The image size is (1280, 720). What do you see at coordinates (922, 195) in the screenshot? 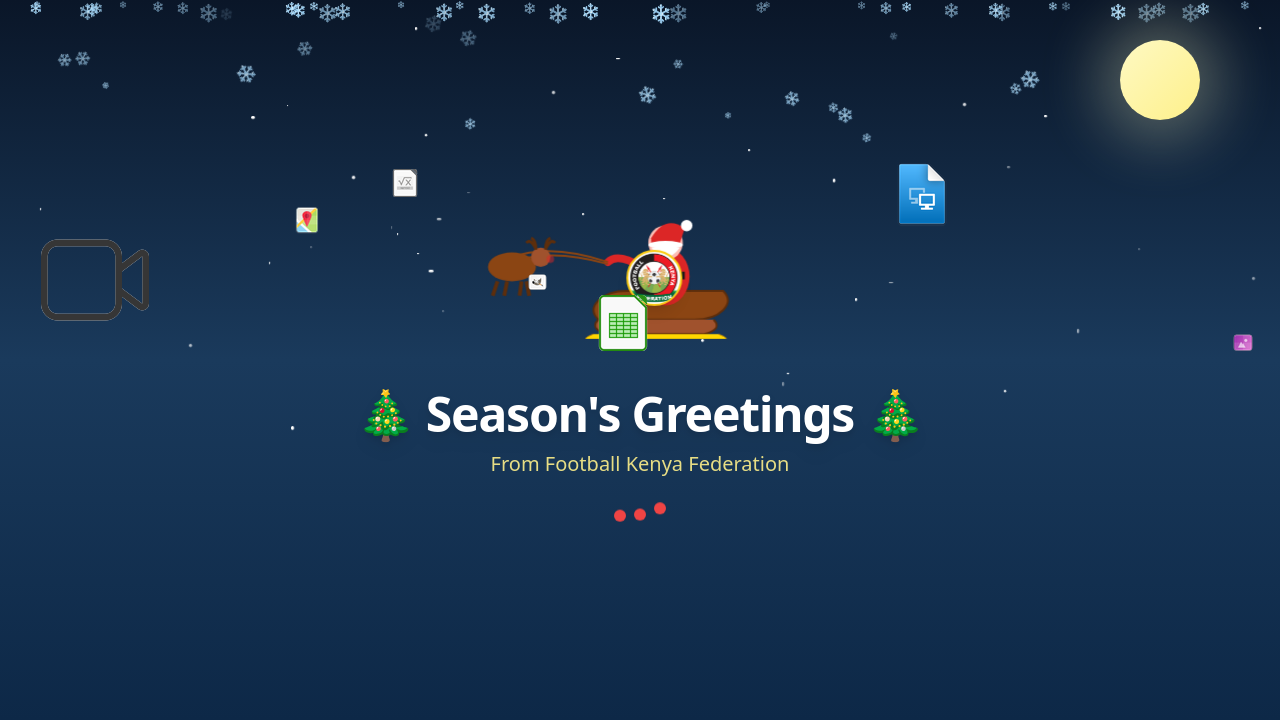
I see `open a remote desktop connection file` at bounding box center [922, 195].